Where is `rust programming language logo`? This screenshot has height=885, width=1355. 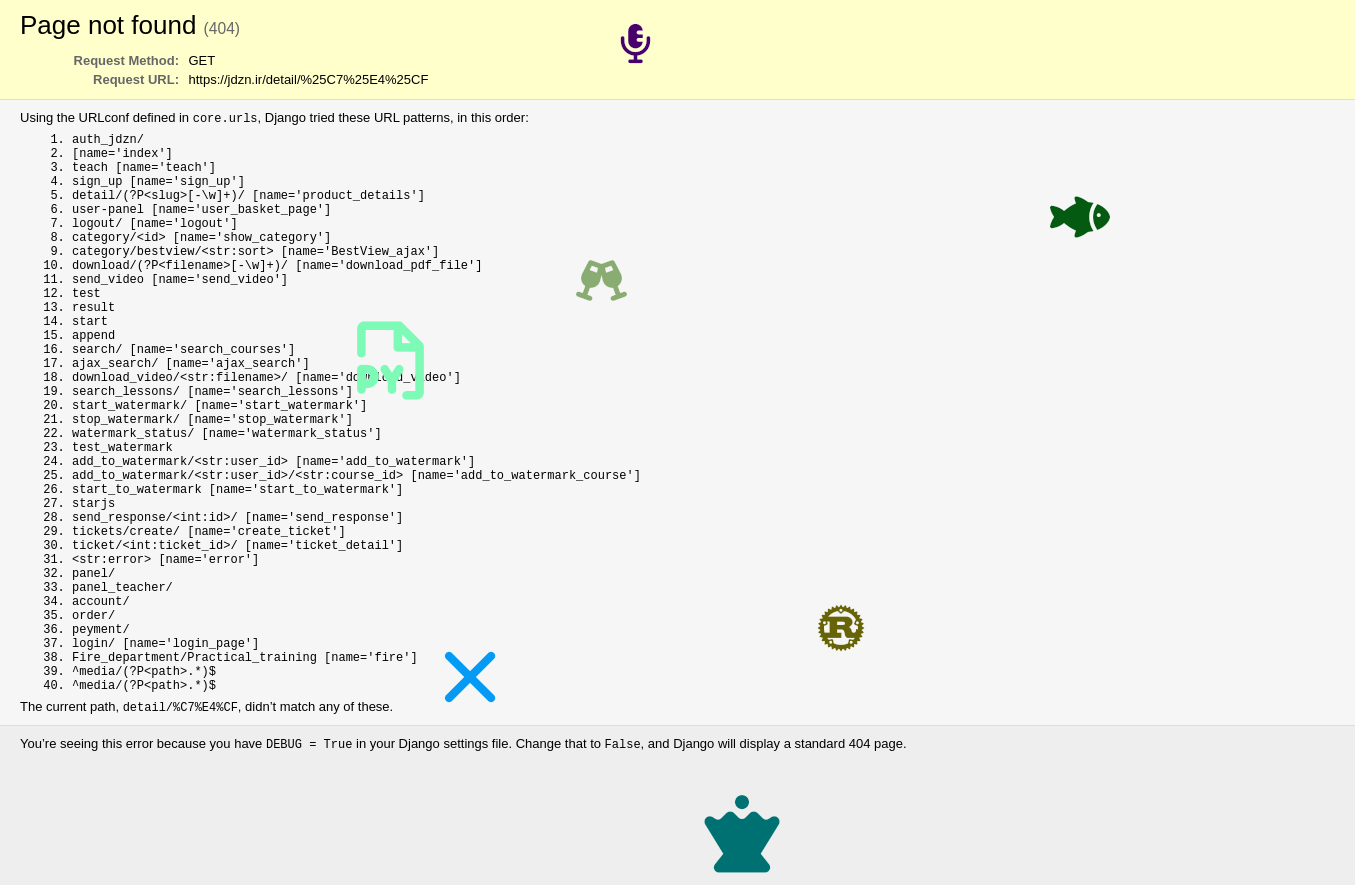 rust programming language logo is located at coordinates (841, 628).